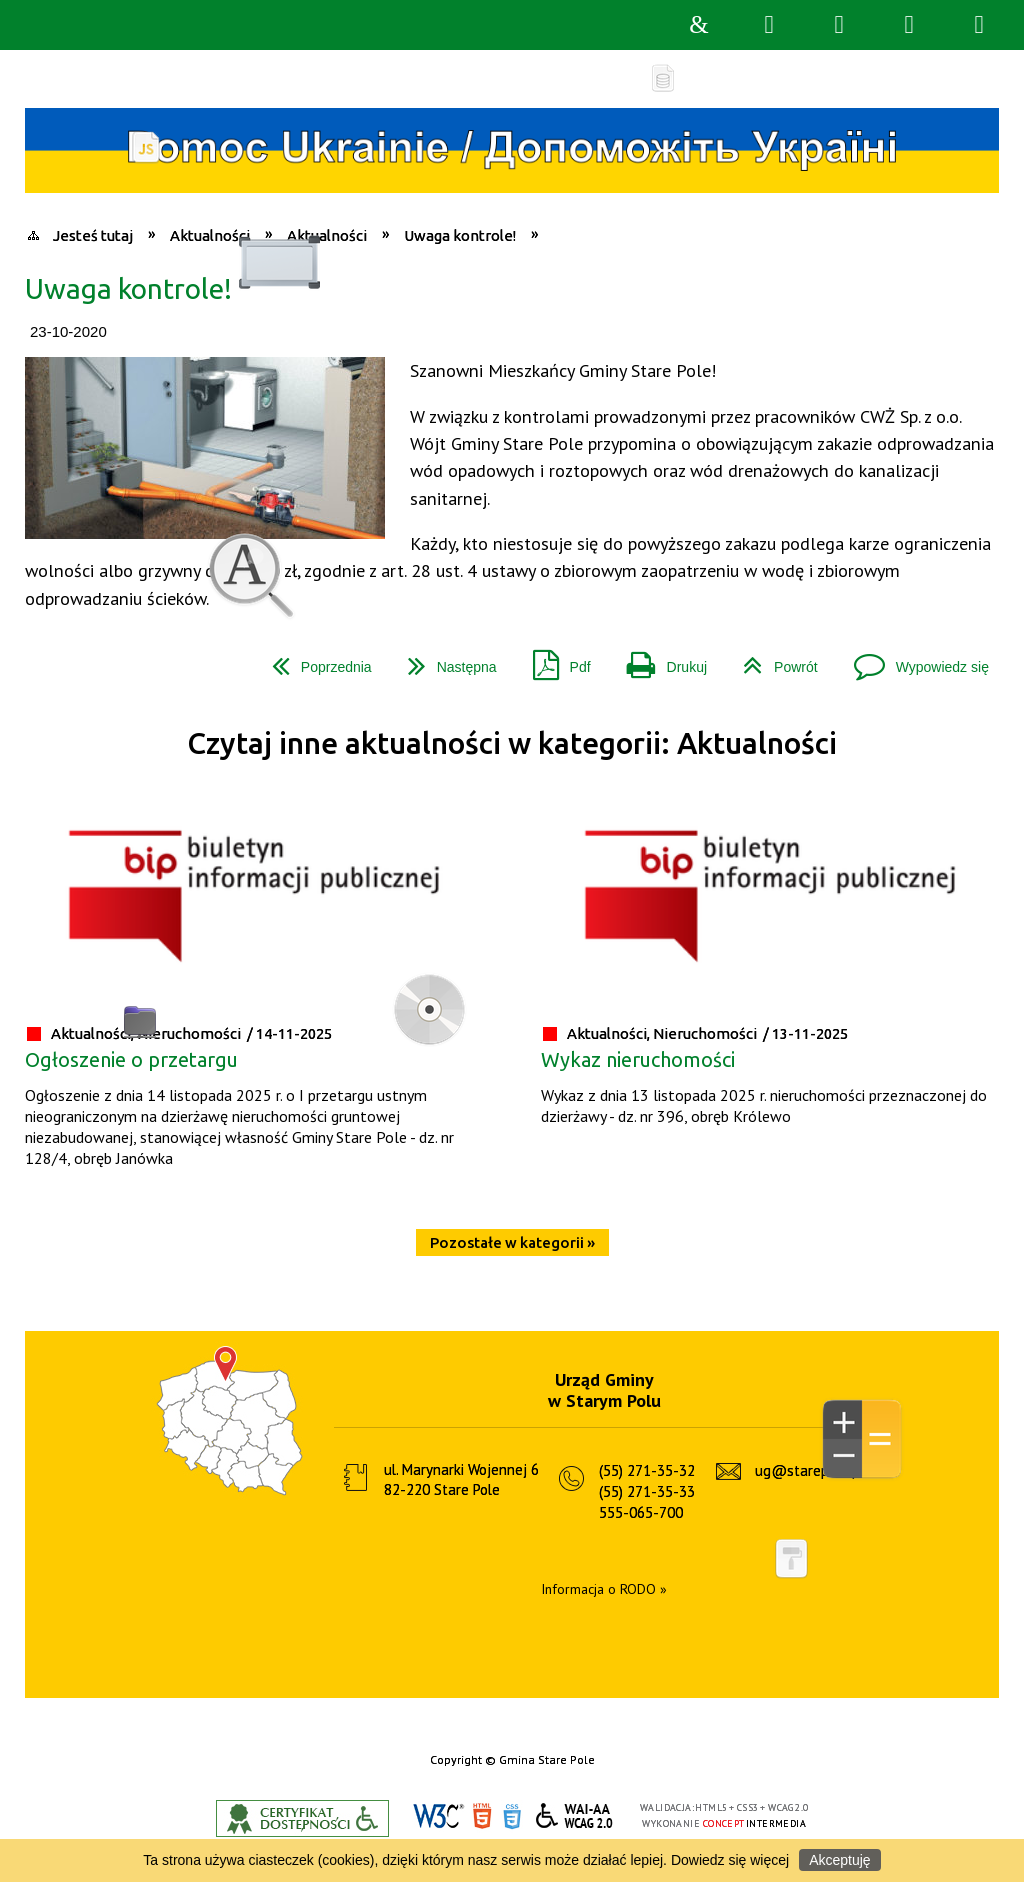 The image size is (1024, 1882). I want to click on open a SQL database file, so click(663, 78).